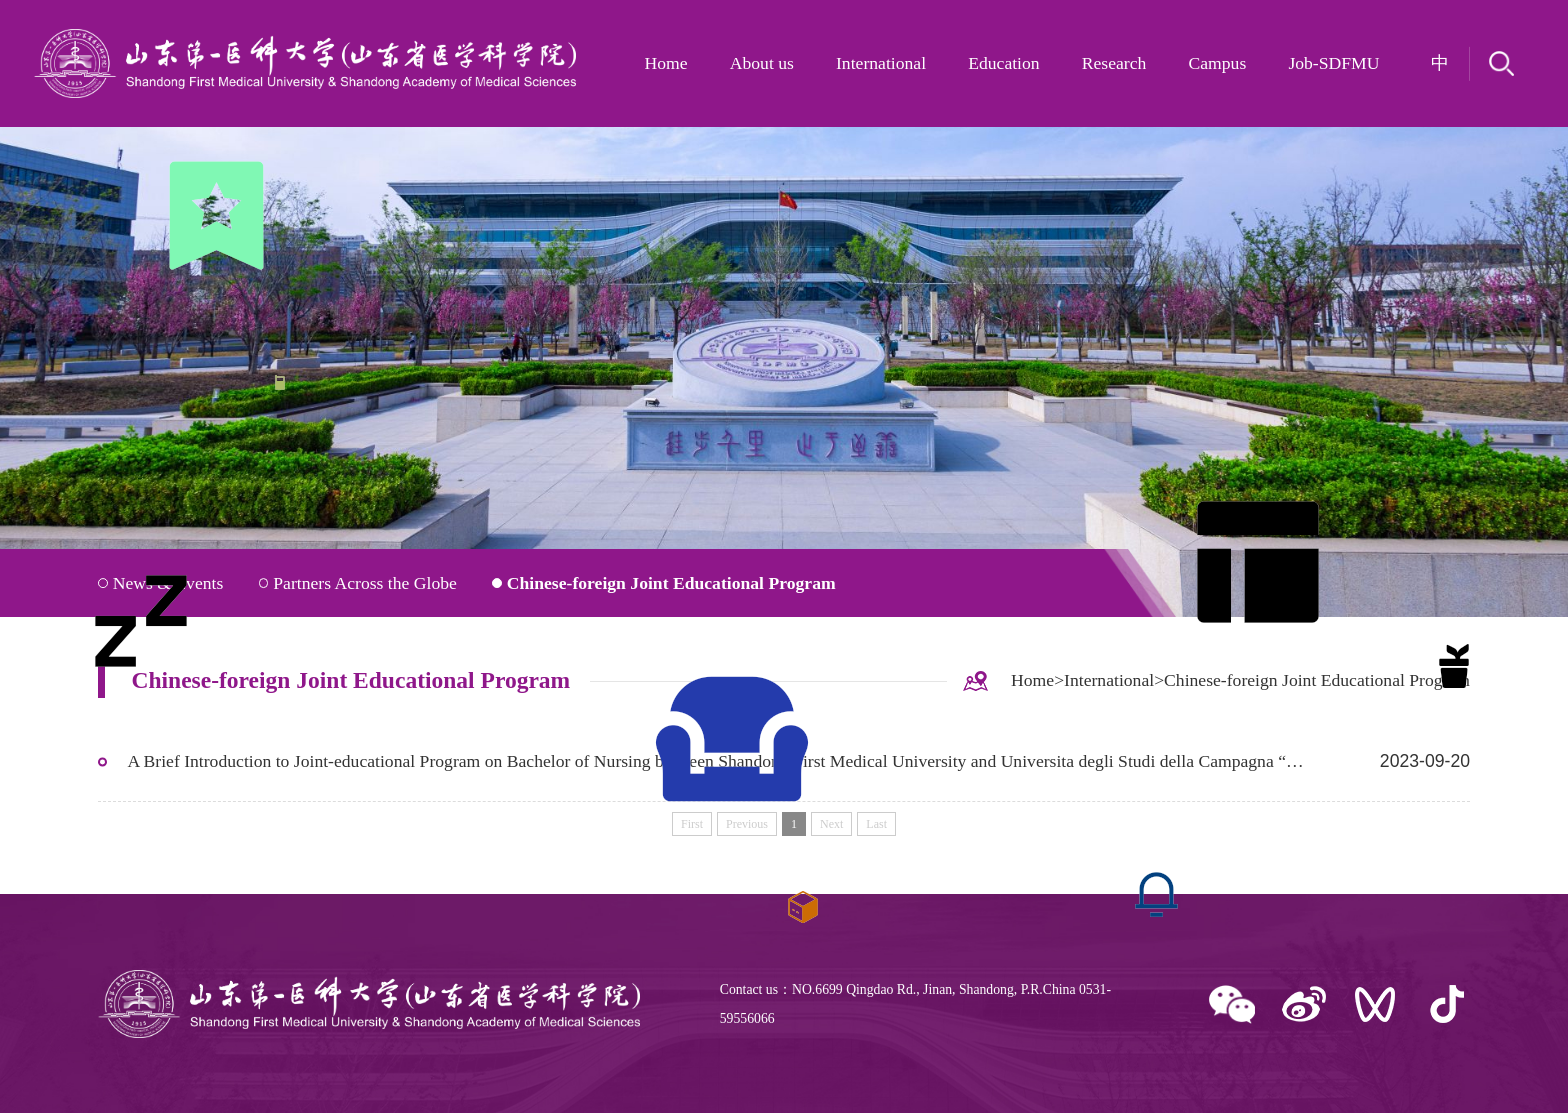 This screenshot has width=1568, height=1113. I want to click on notification or alert indicator, so click(1156, 893).